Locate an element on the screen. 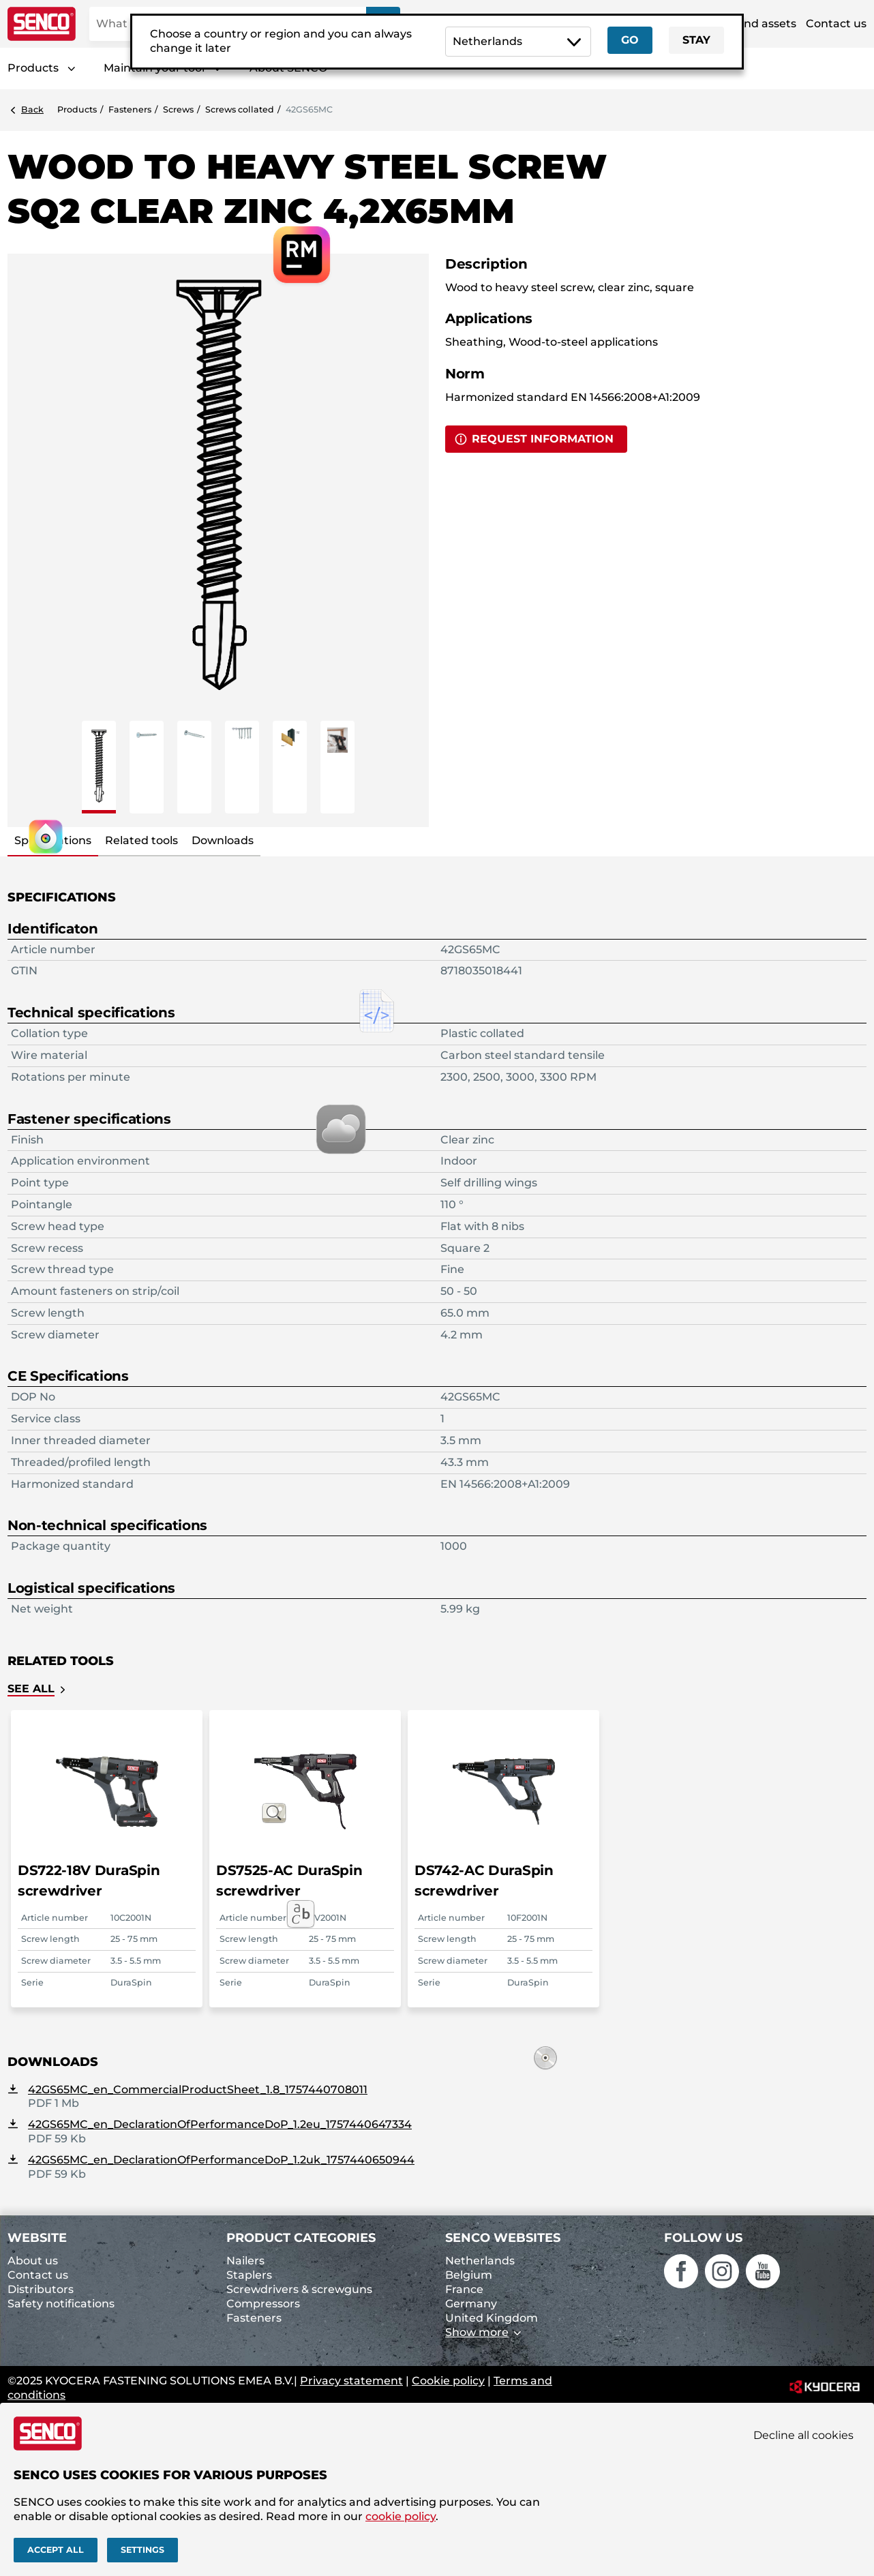 This screenshot has width=874, height=2576. open RubyMine IDE is located at coordinates (301, 254).